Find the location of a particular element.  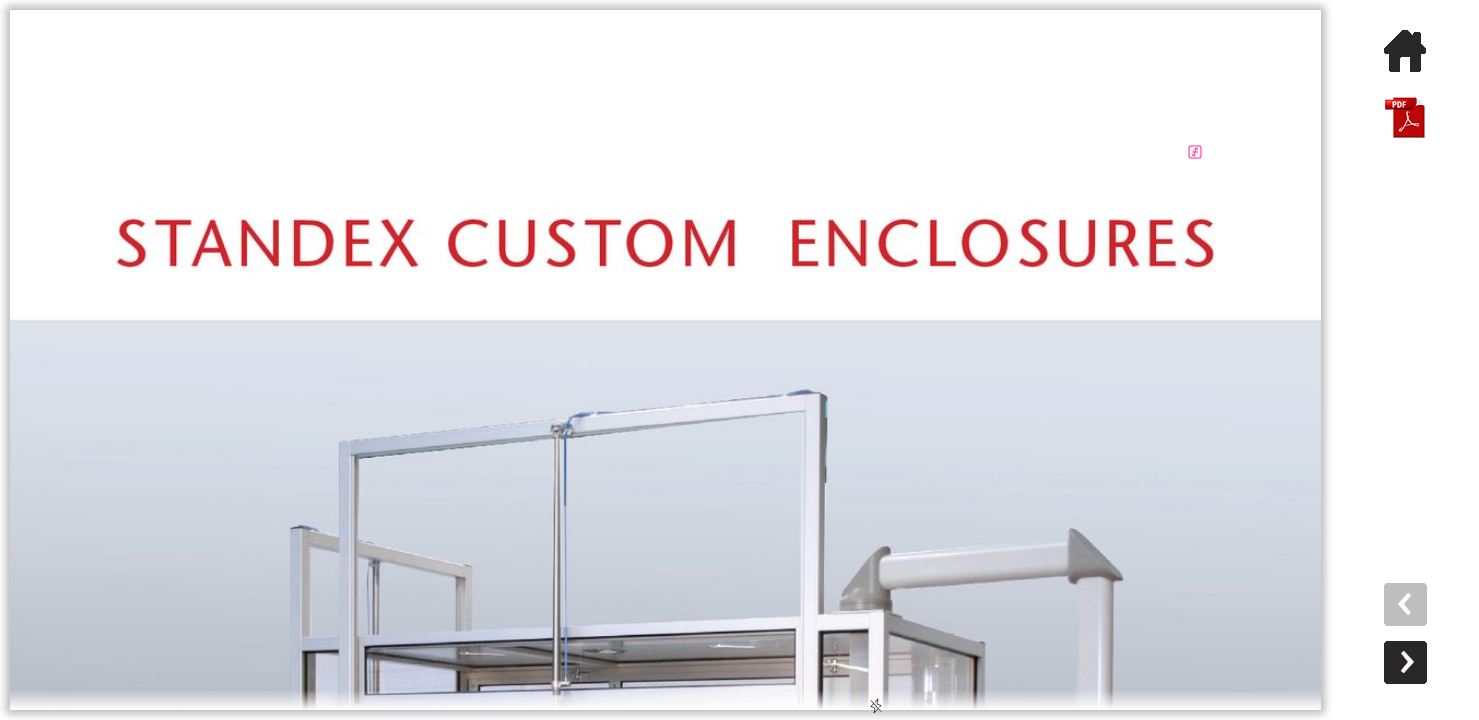

access function or formula editor is located at coordinates (1195, 152).